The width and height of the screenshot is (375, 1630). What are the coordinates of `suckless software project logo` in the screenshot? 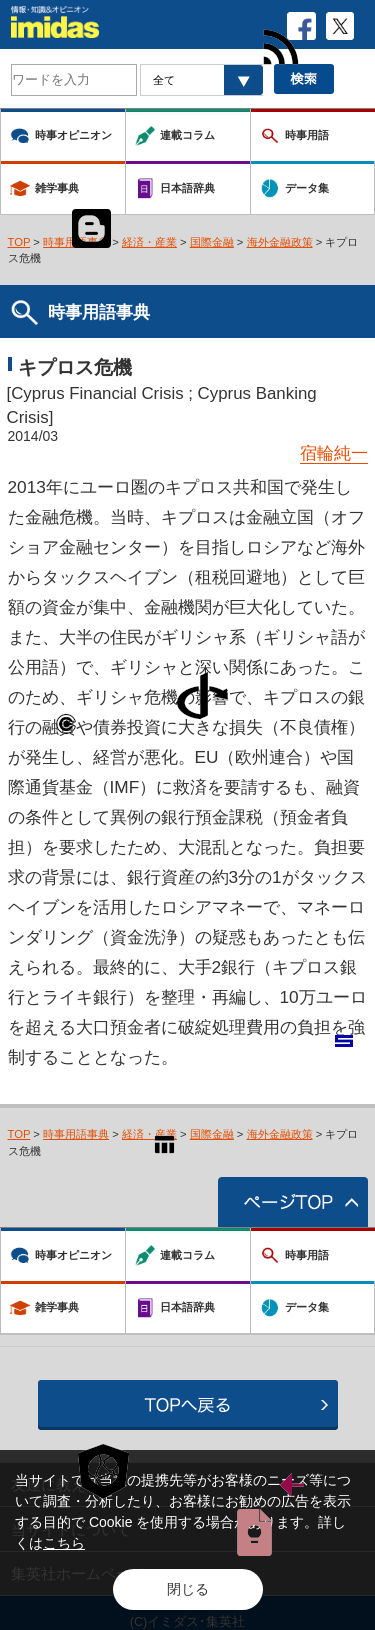 It's located at (344, 1041).